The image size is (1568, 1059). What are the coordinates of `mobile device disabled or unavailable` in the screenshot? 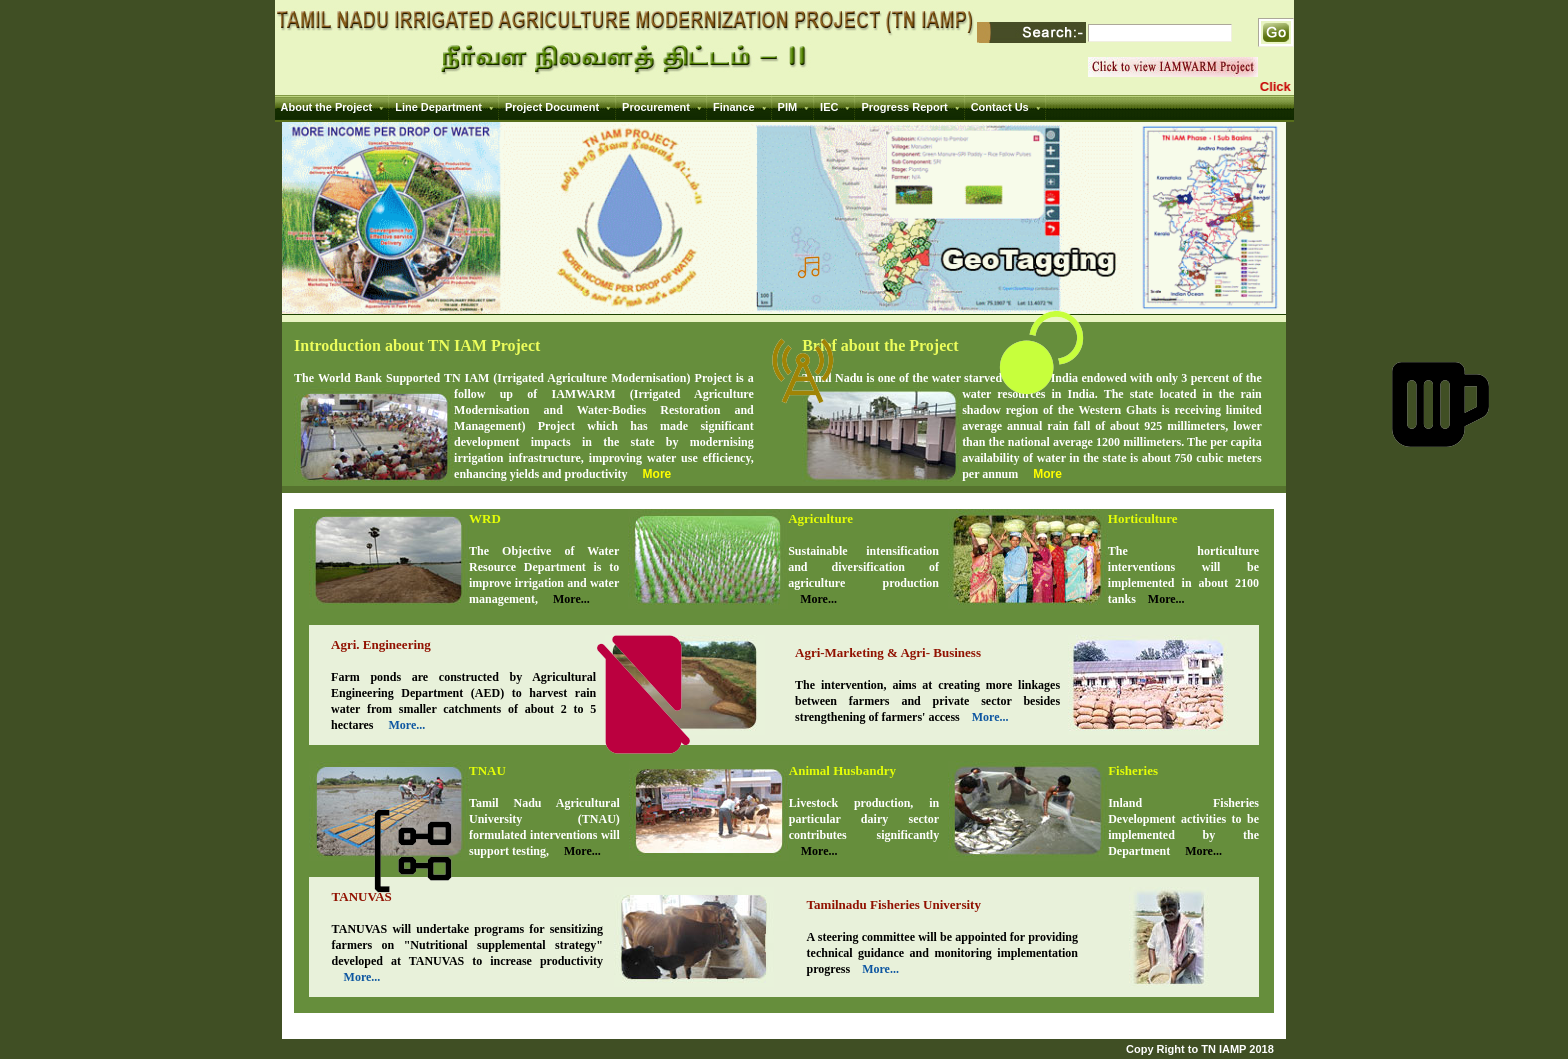 It's located at (643, 694).